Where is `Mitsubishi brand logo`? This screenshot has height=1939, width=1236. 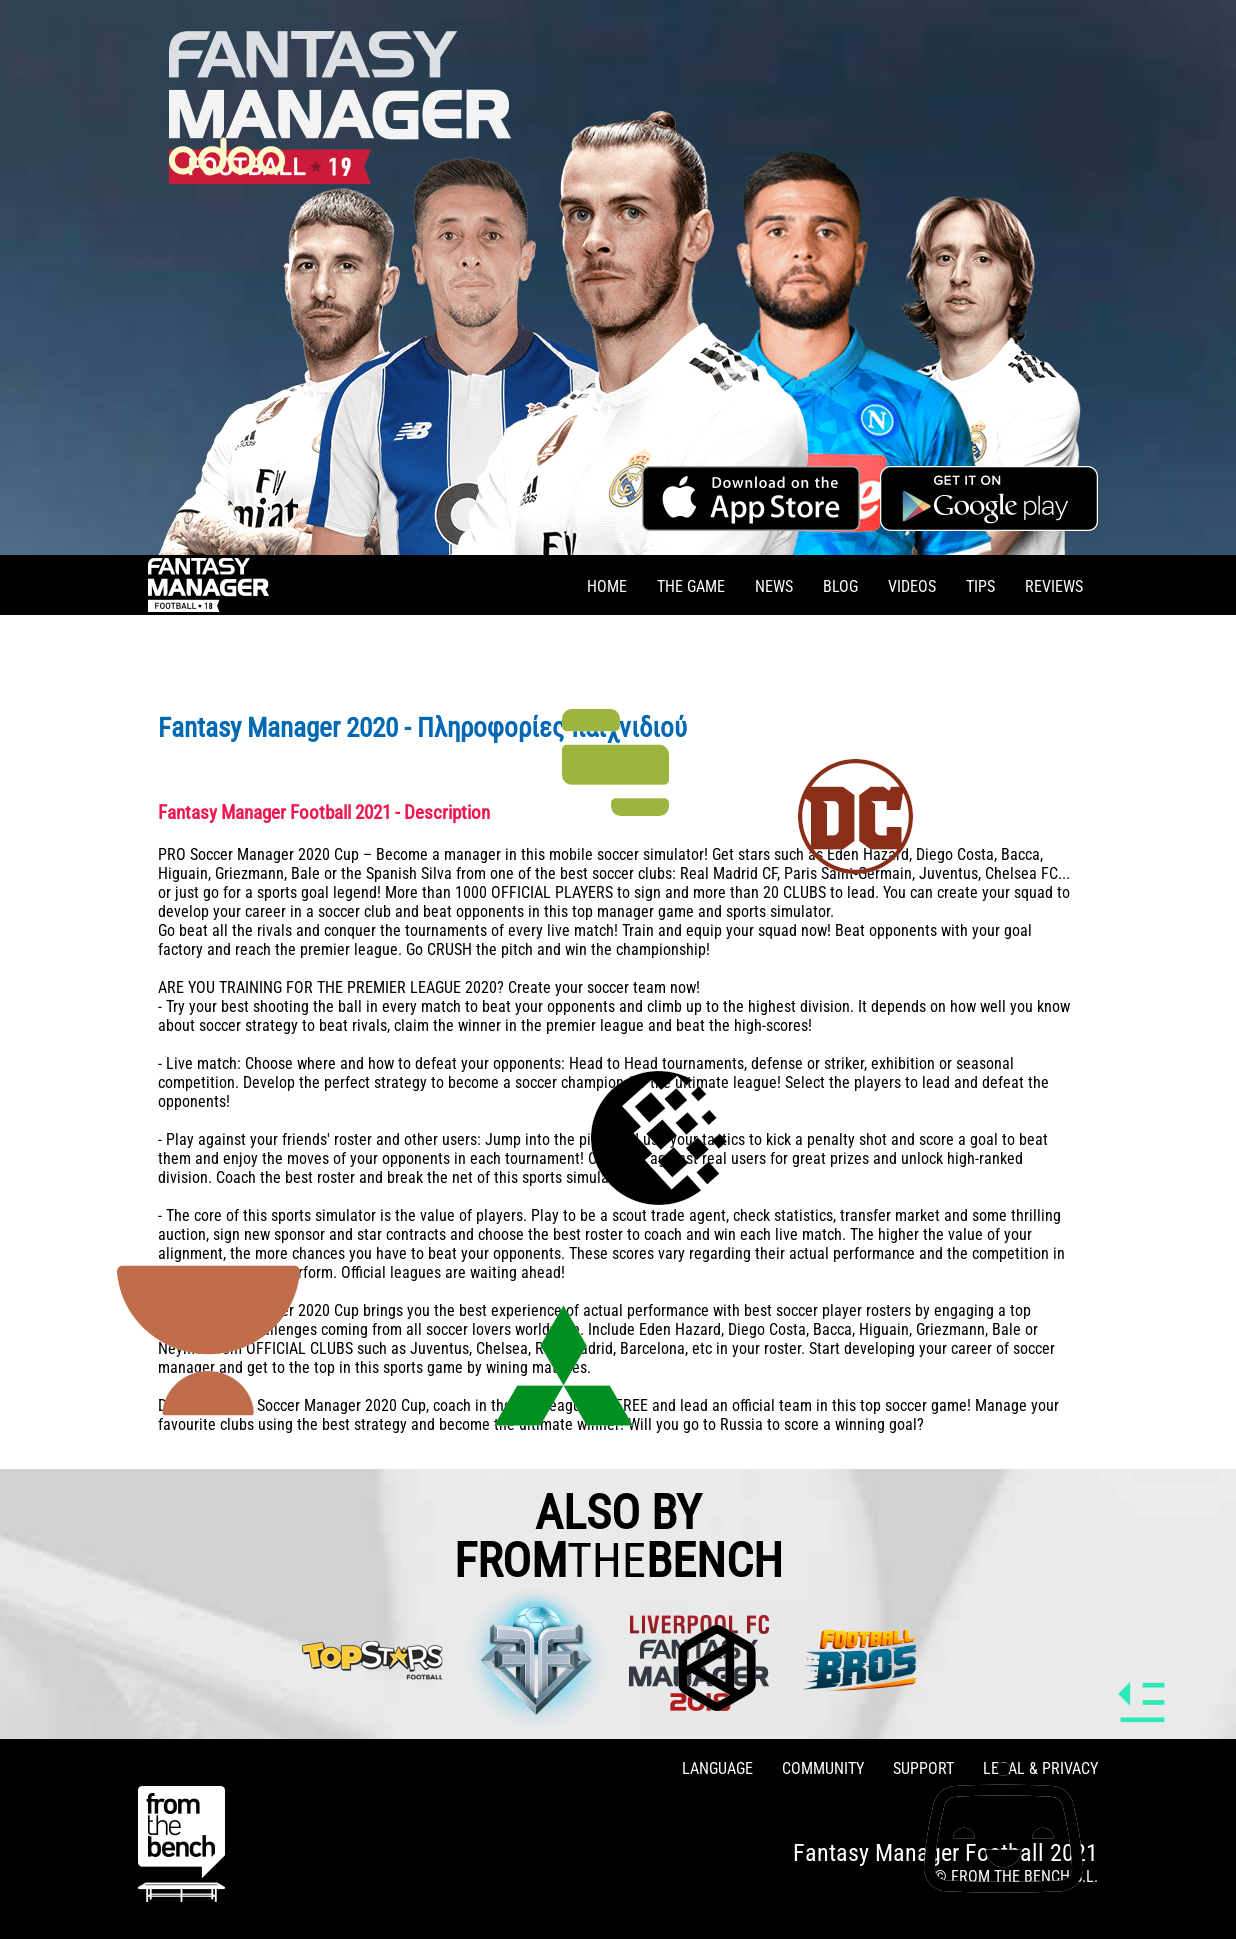
Mitsubishi brand logo is located at coordinates (563, 1365).